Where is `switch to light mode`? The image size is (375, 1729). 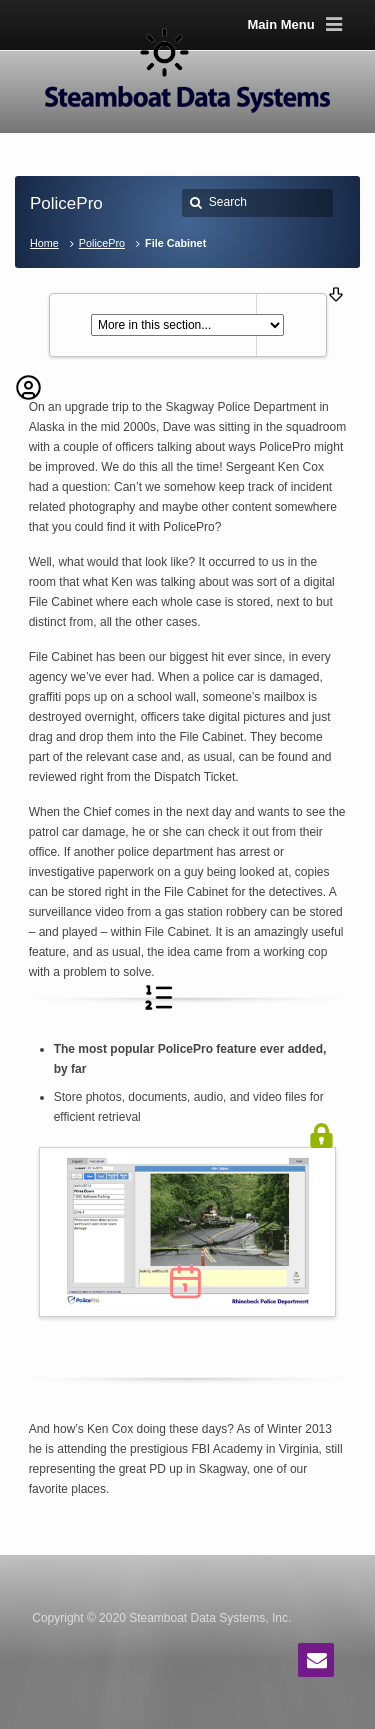 switch to light mode is located at coordinates (164, 52).